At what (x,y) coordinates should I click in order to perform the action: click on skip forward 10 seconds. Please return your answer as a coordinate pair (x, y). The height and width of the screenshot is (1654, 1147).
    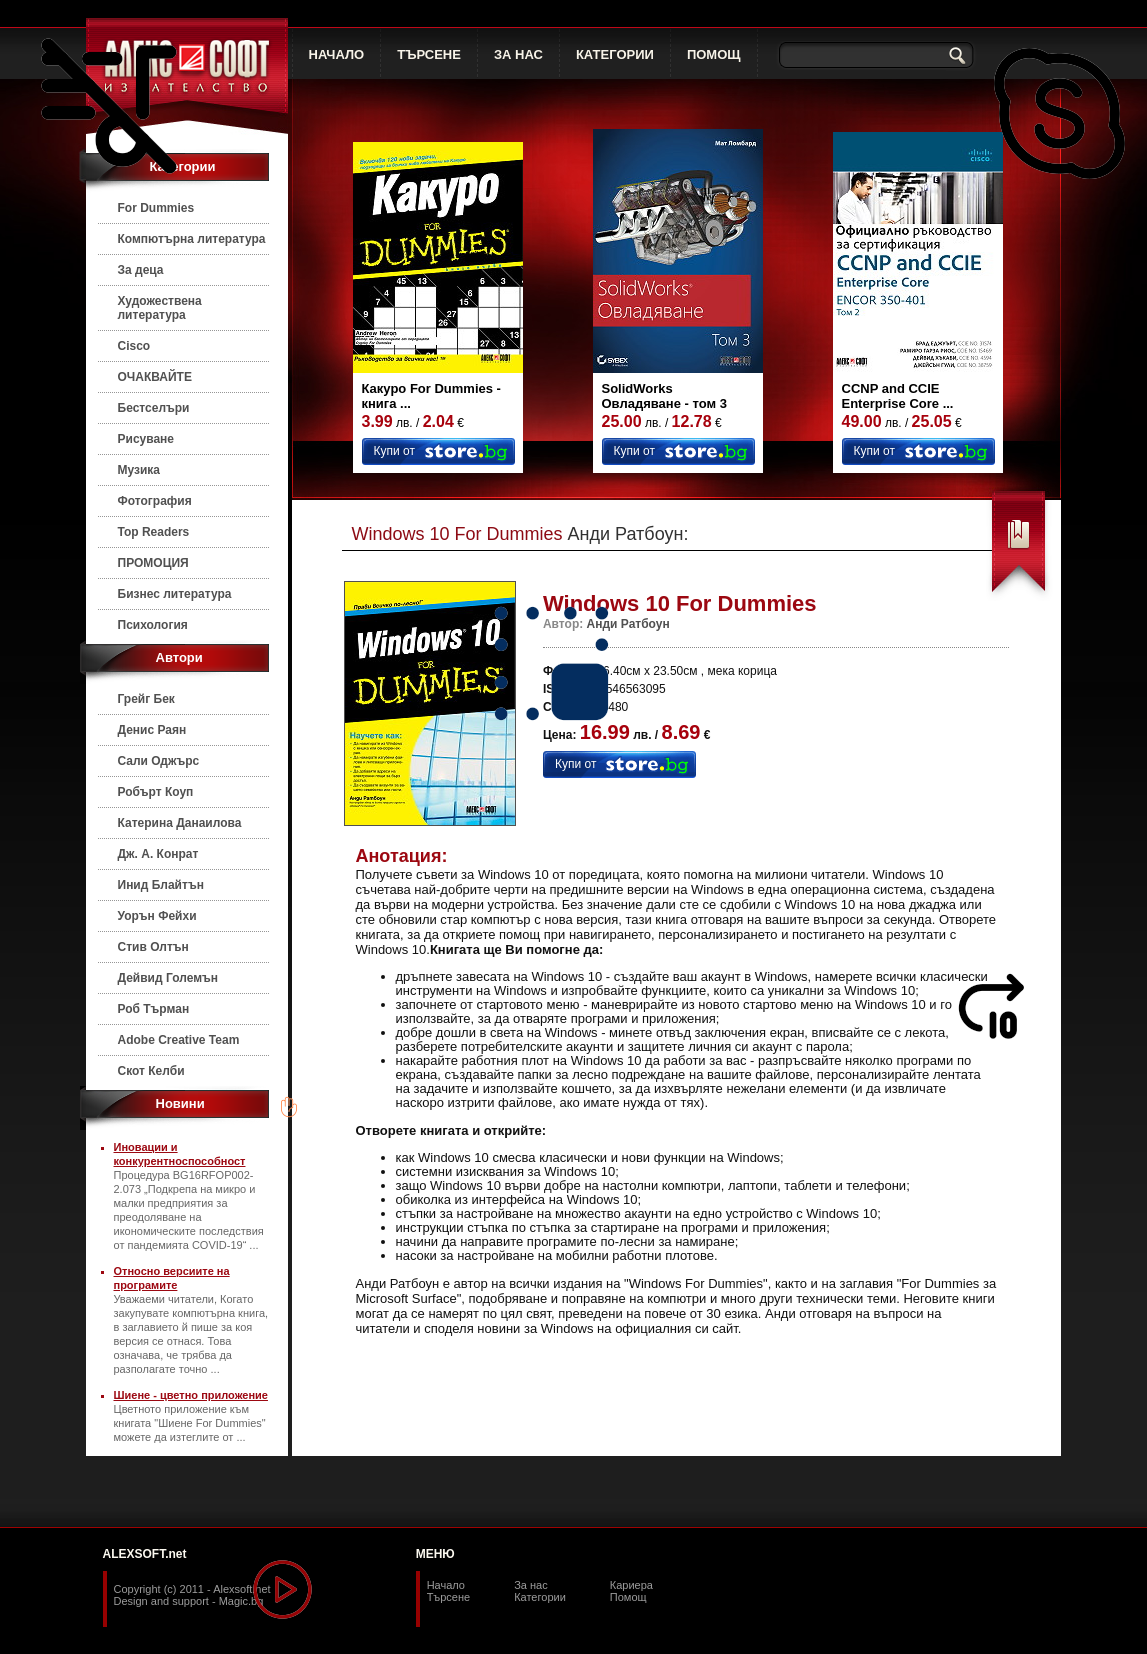
    Looking at the image, I should click on (993, 1008).